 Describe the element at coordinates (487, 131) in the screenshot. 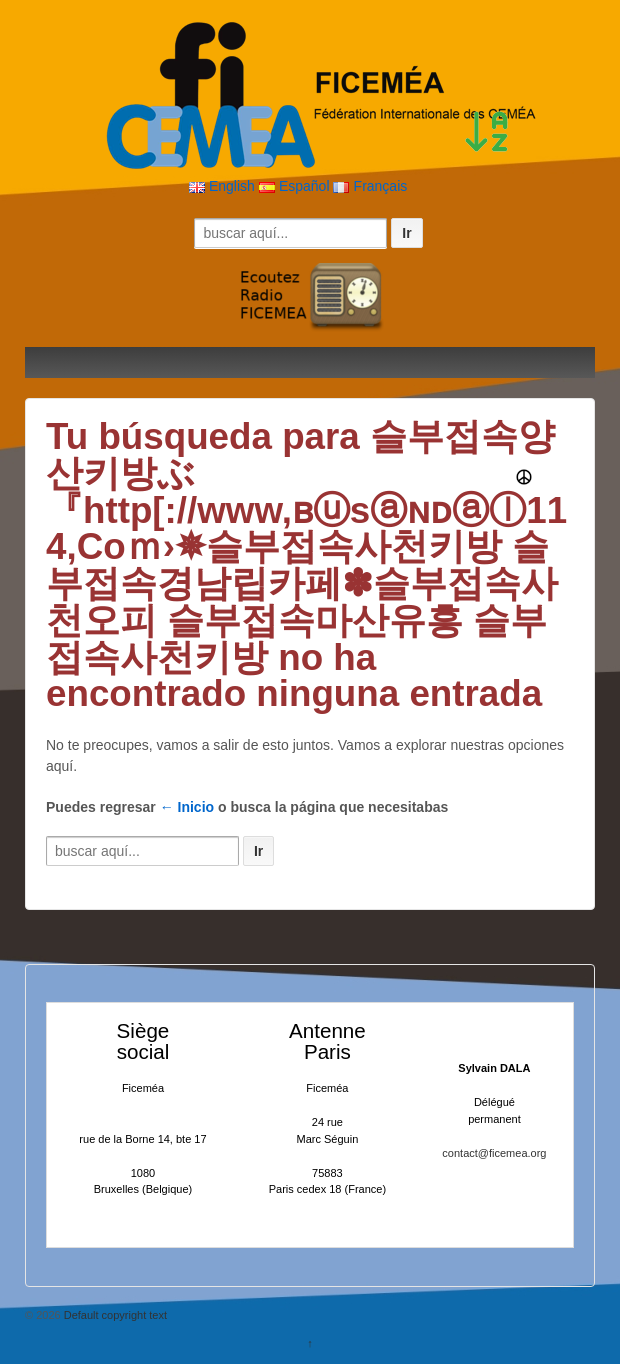

I see `sort alphabetically from A to Z` at that location.